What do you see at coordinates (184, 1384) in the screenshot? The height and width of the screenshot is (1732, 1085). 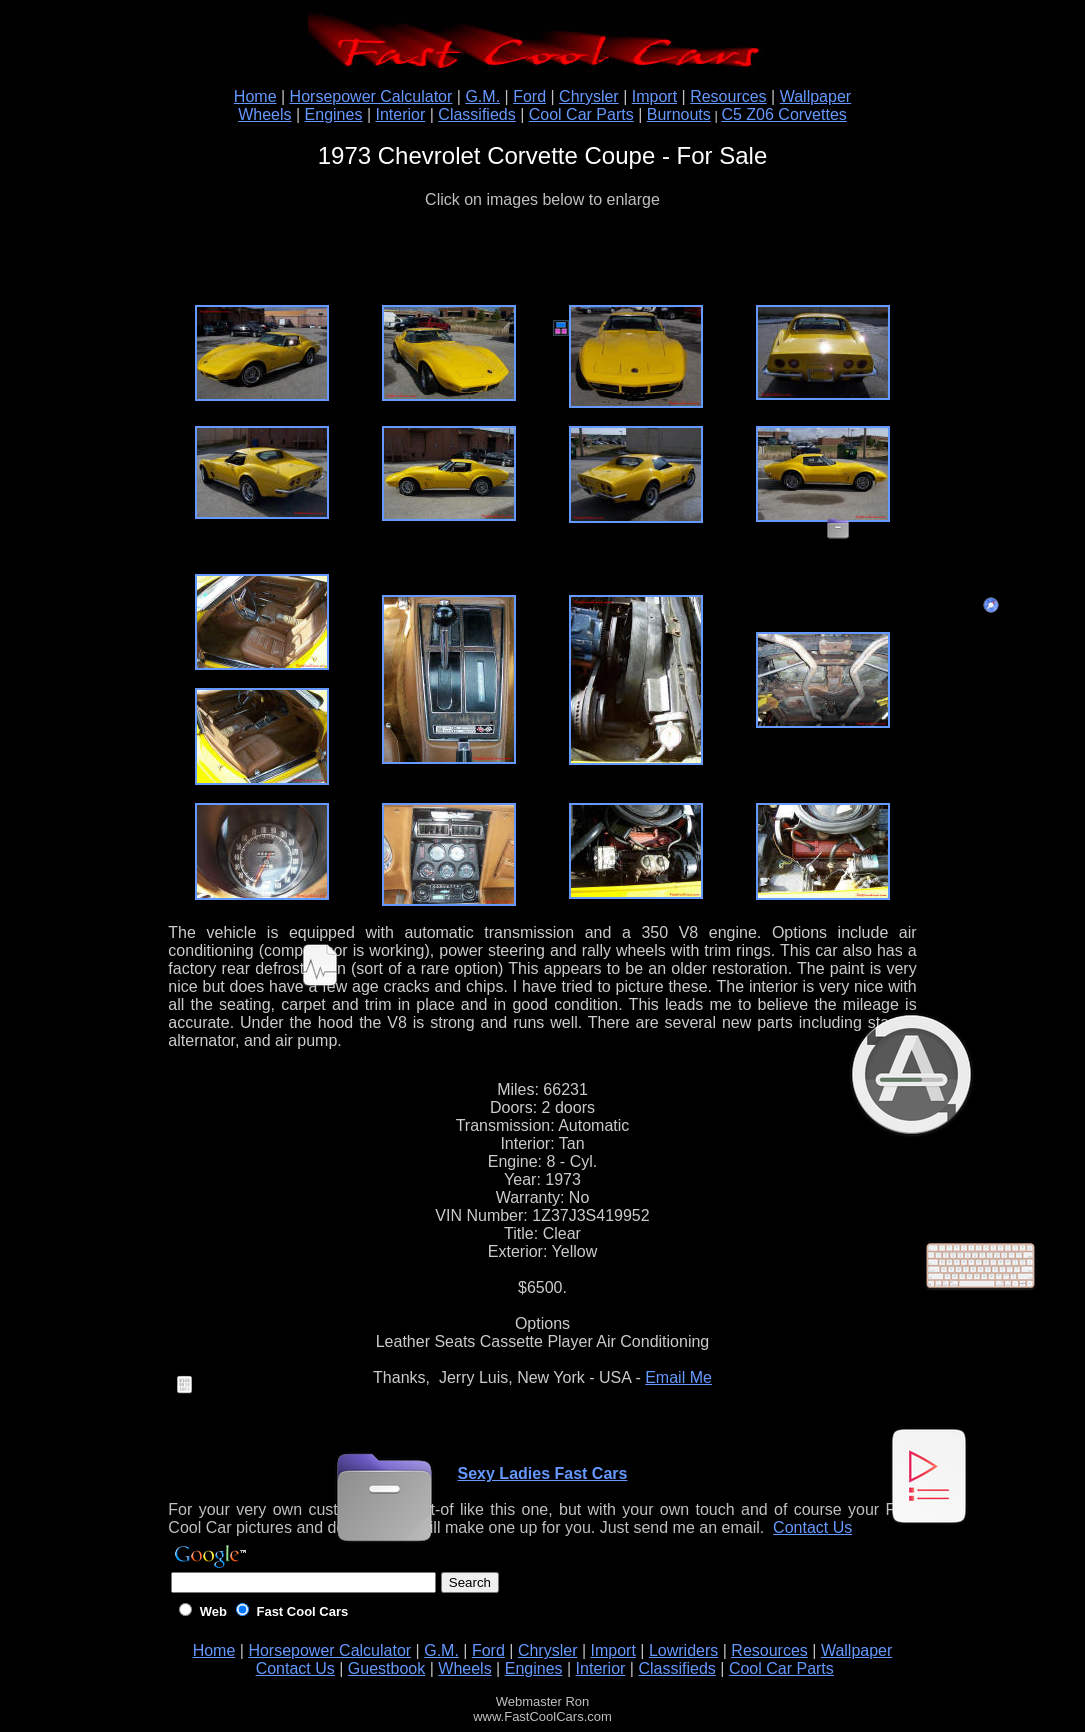 I see `indicates a binary or raw data file` at bounding box center [184, 1384].